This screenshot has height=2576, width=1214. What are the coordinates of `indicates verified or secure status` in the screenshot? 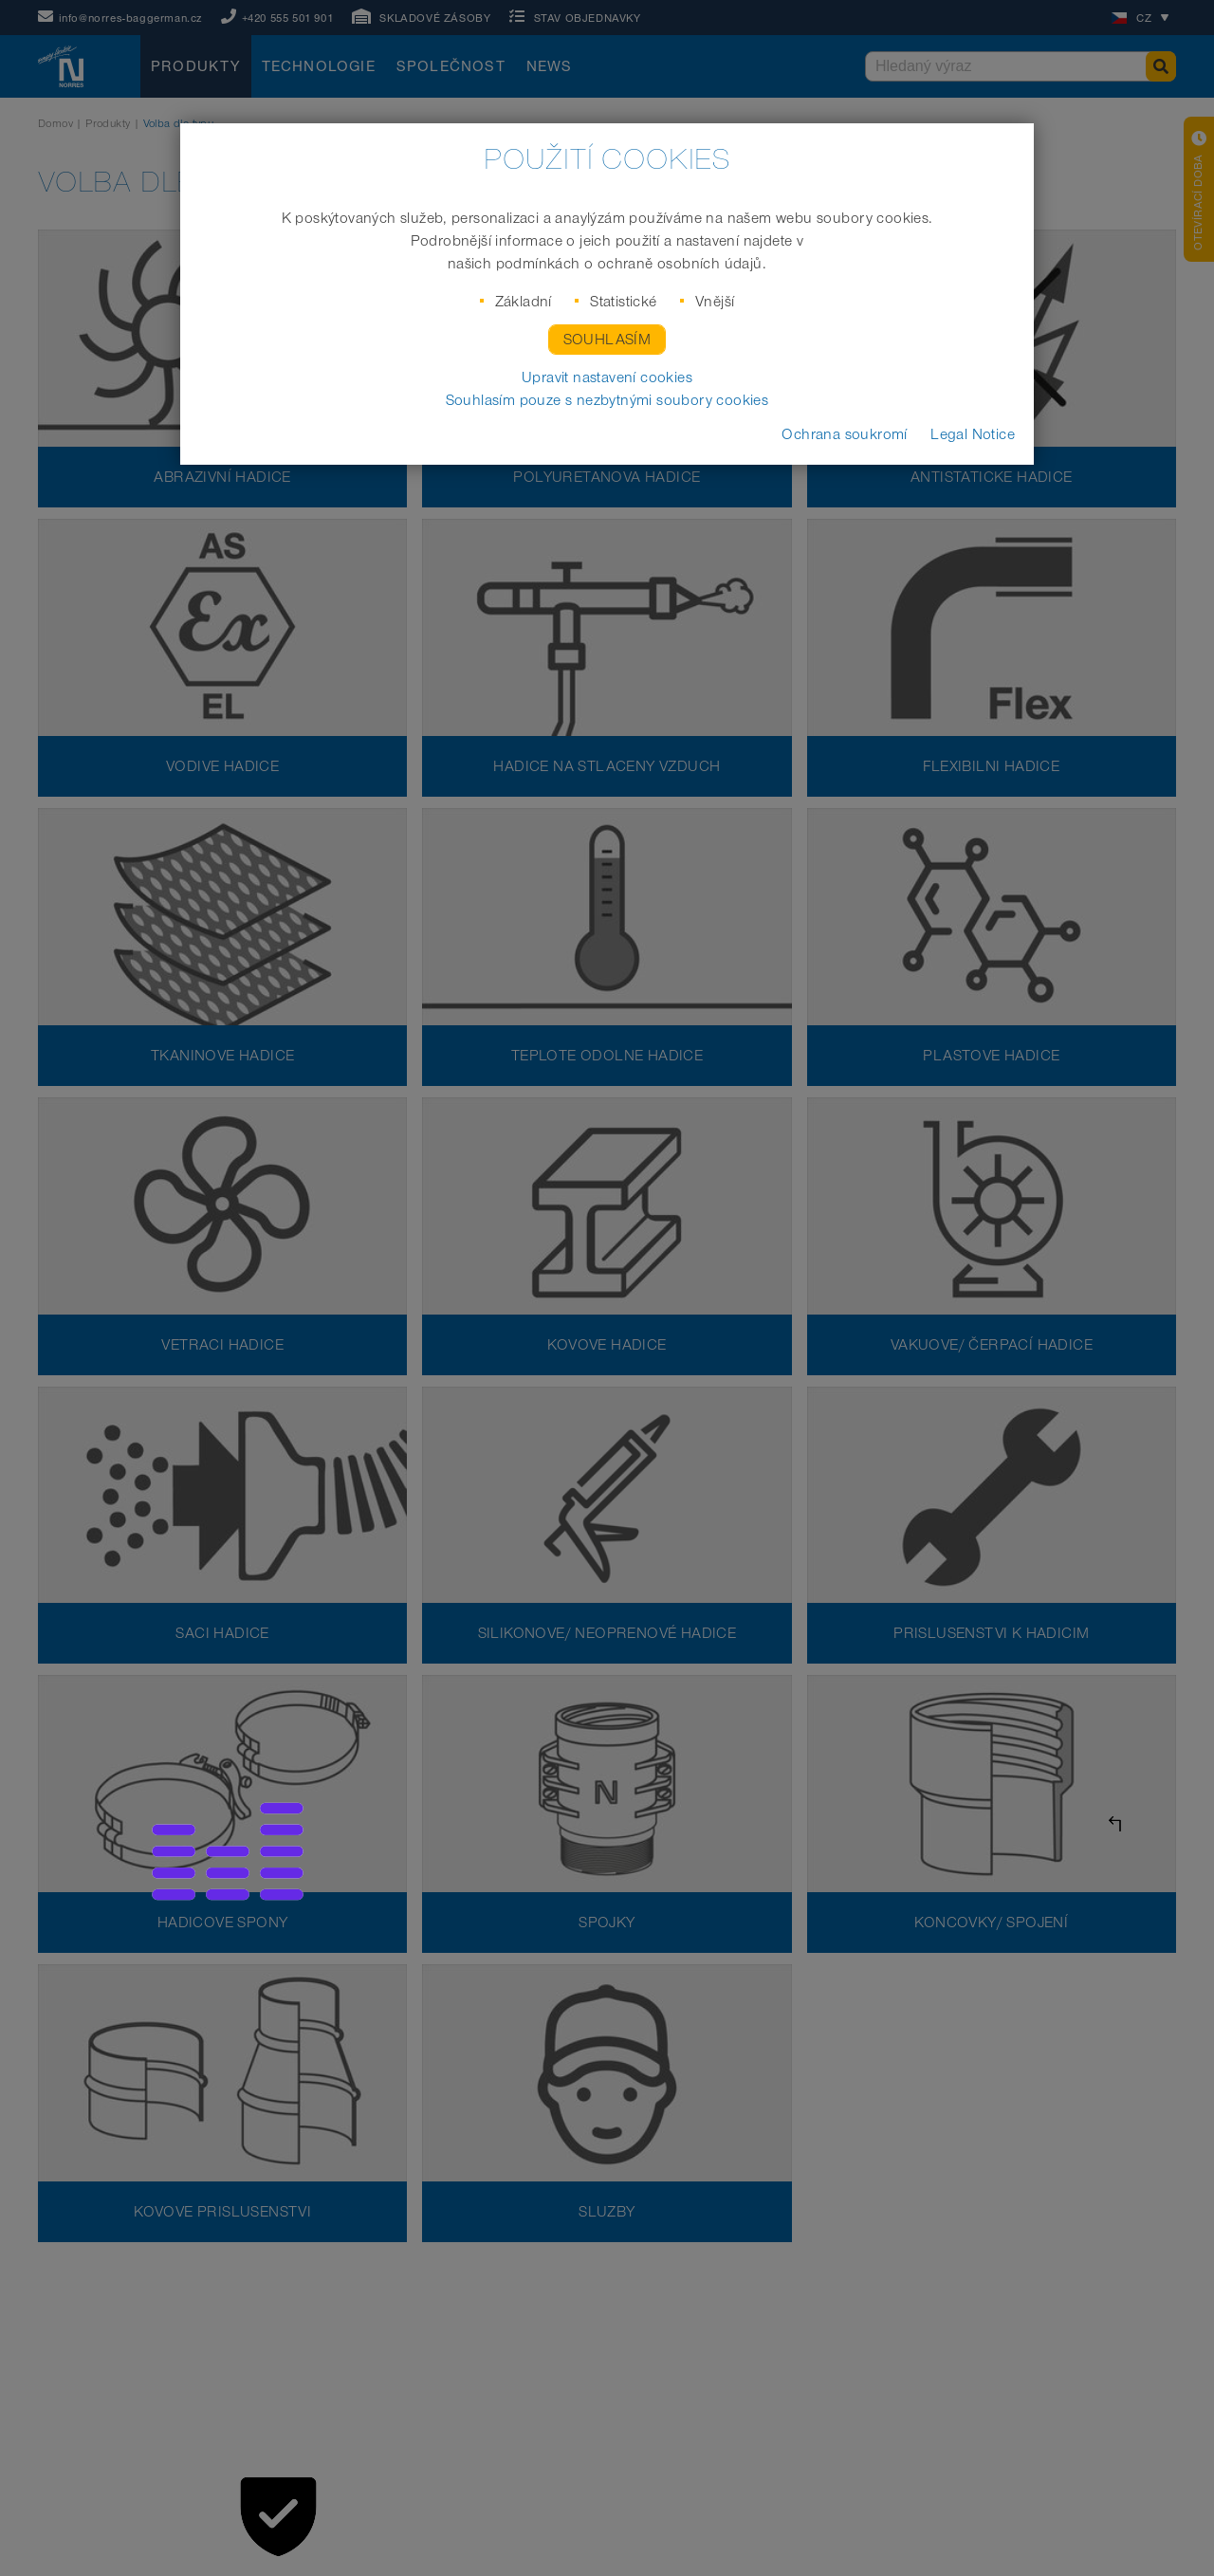 It's located at (278, 2512).